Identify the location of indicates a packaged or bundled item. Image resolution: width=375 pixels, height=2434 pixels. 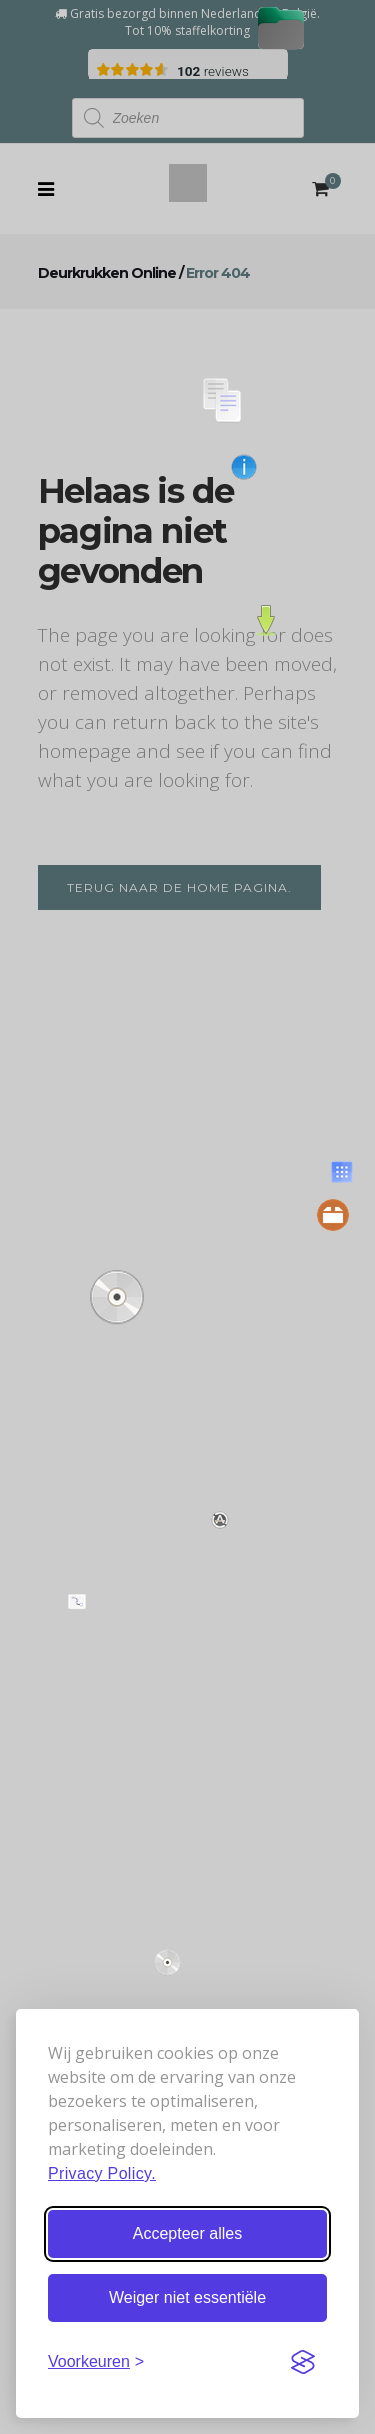
(333, 1215).